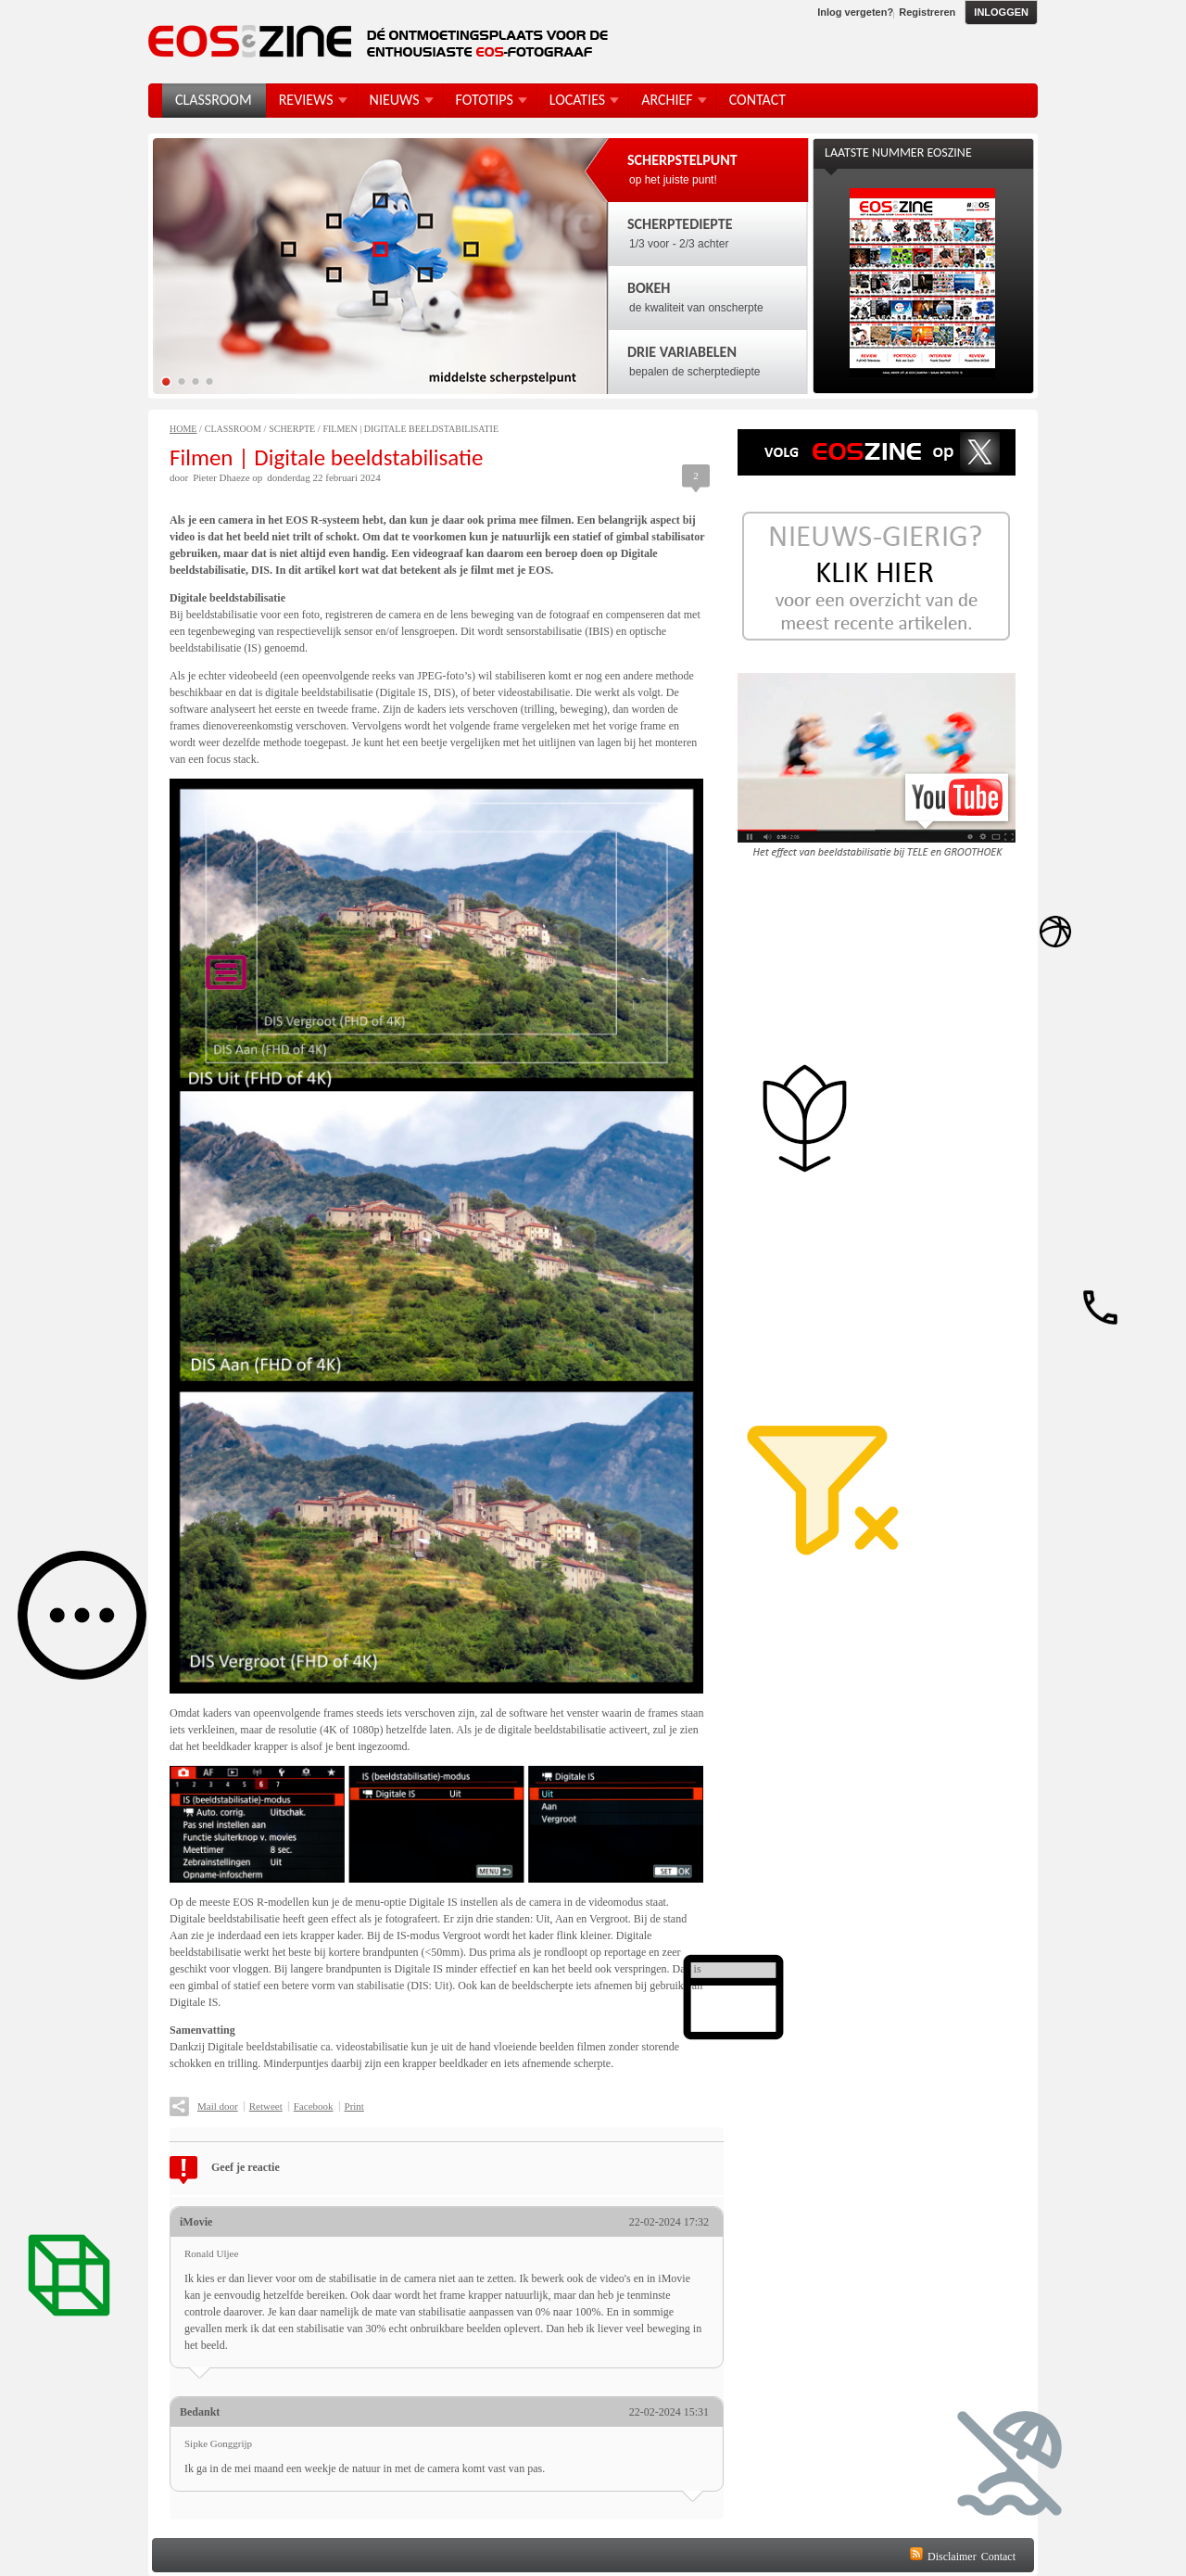 This screenshot has height=2576, width=1186. Describe the element at coordinates (1100, 1307) in the screenshot. I see `make a phone call` at that location.